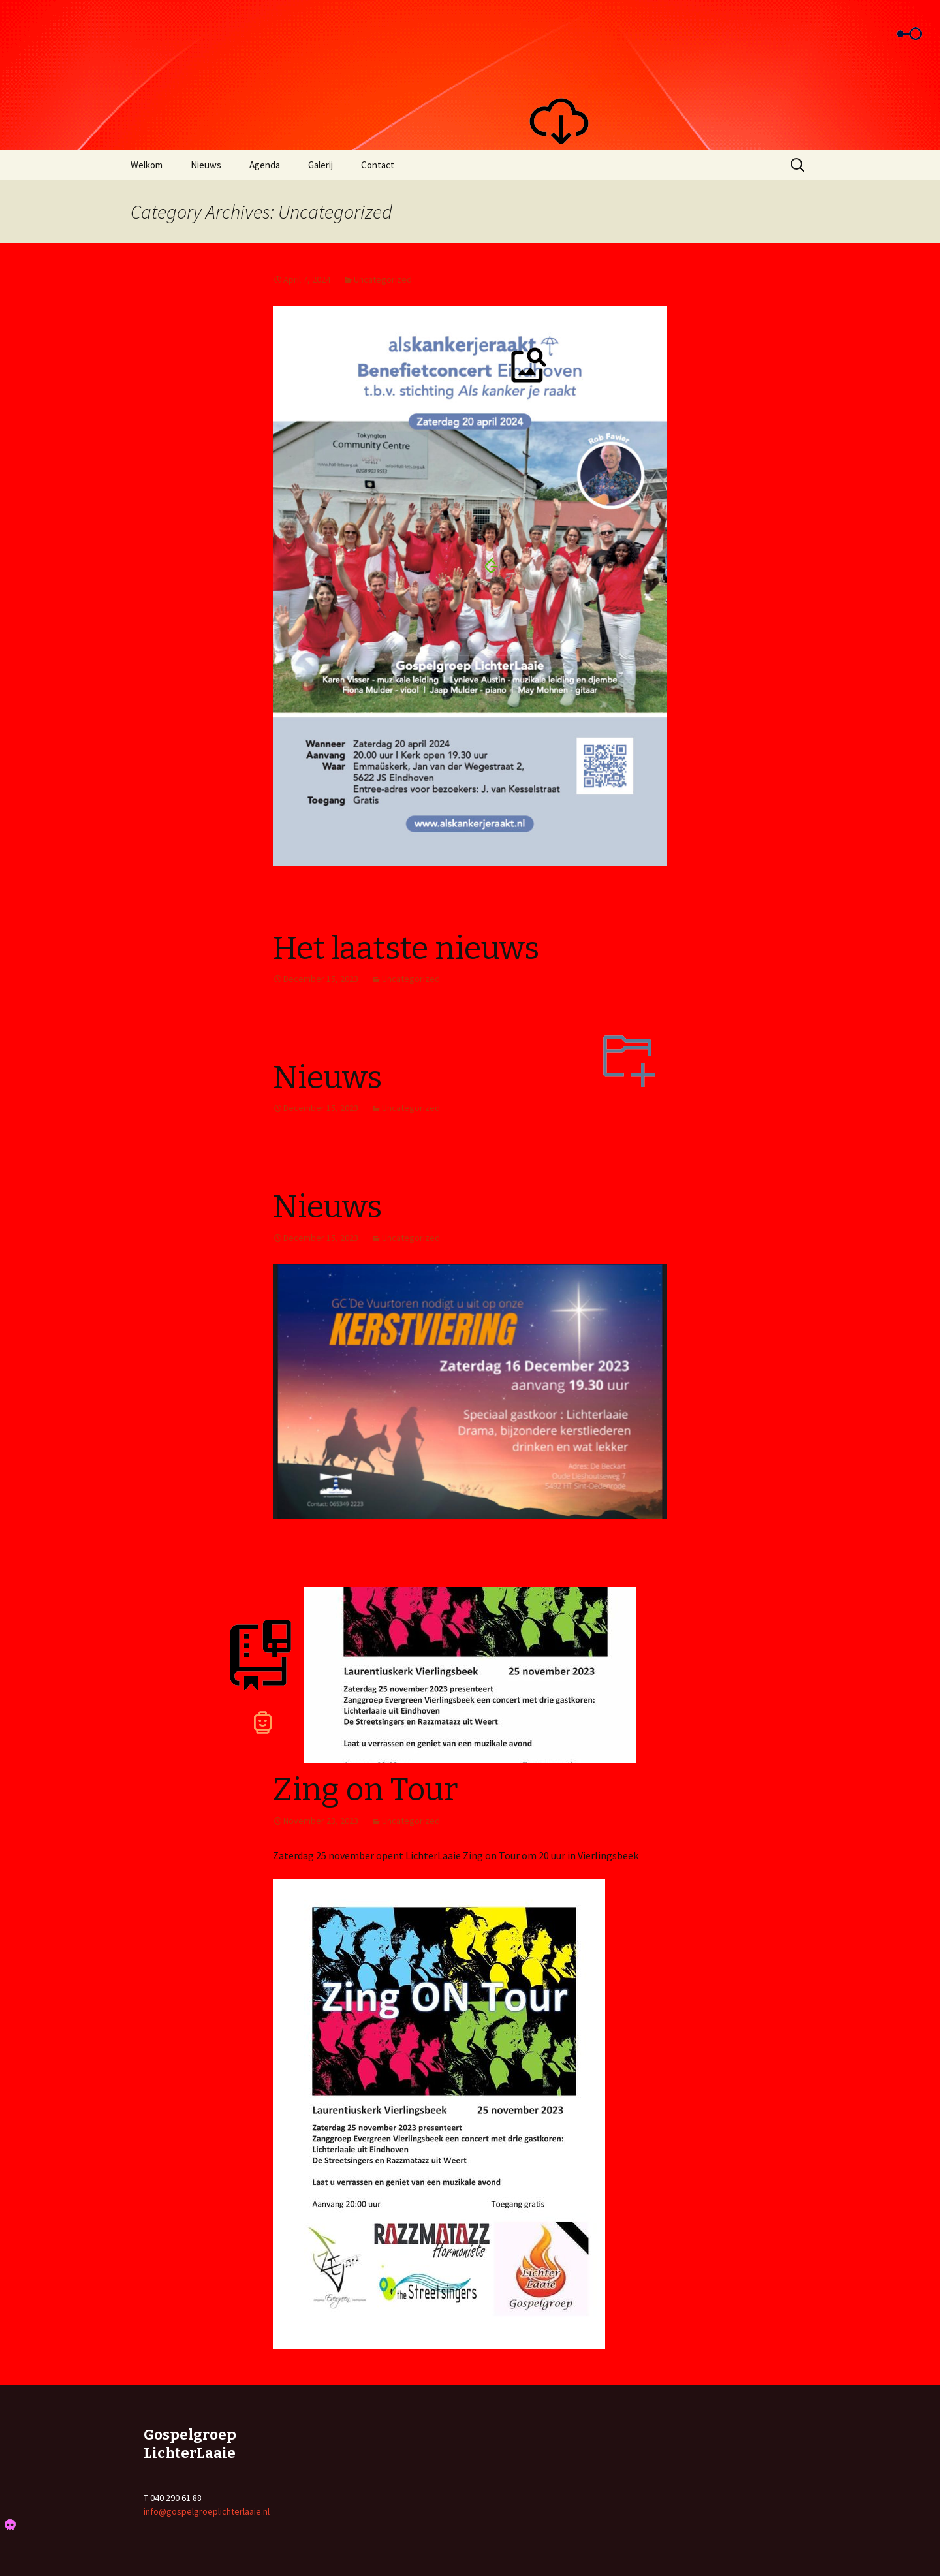 The width and height of the screenshot is (940, 2576). What do you see at coordinates (262, 1722) in the screenshot?
I see `access lego or building block features` at bounding box center [262, 1722].